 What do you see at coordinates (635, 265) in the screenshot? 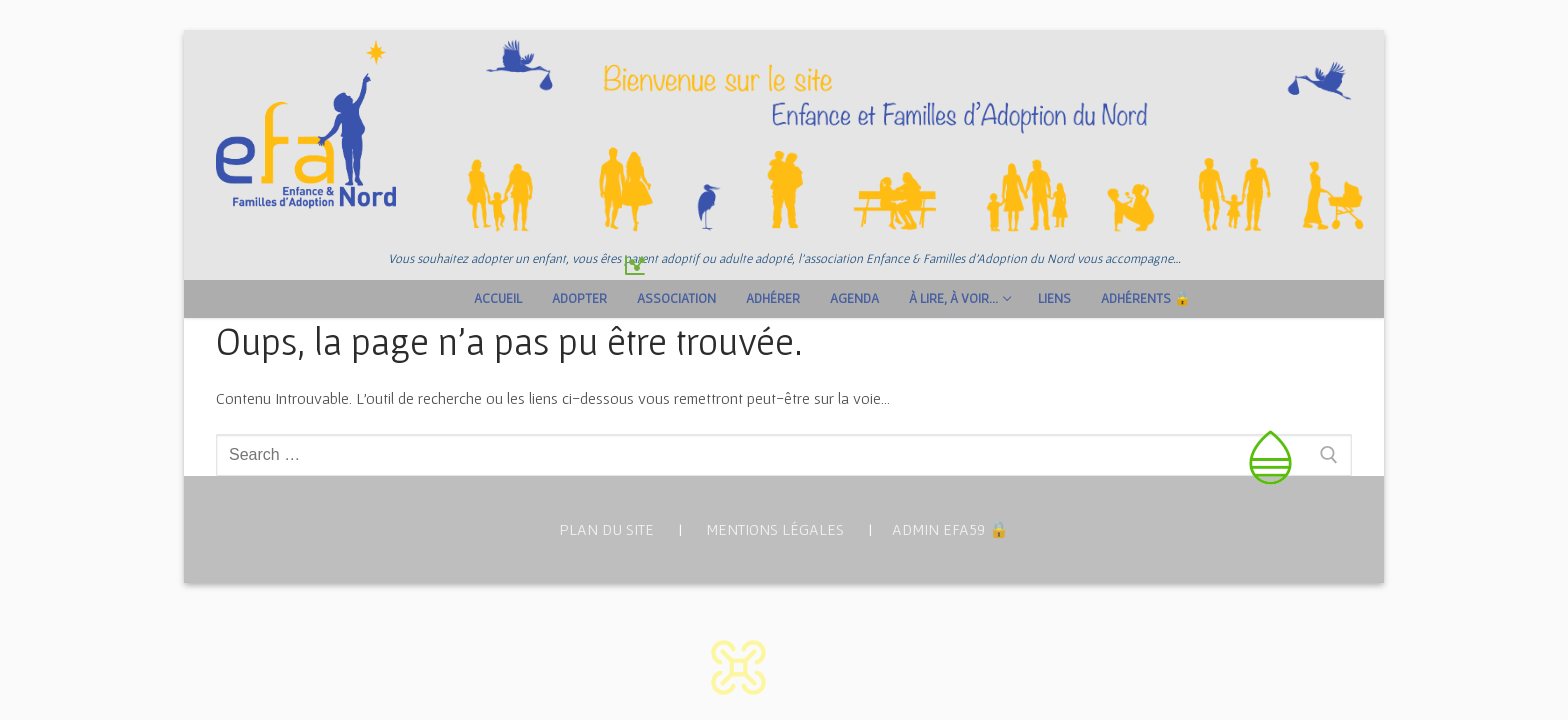
I see `view scatter plot or data visualization` at bounding box center [635, 265].